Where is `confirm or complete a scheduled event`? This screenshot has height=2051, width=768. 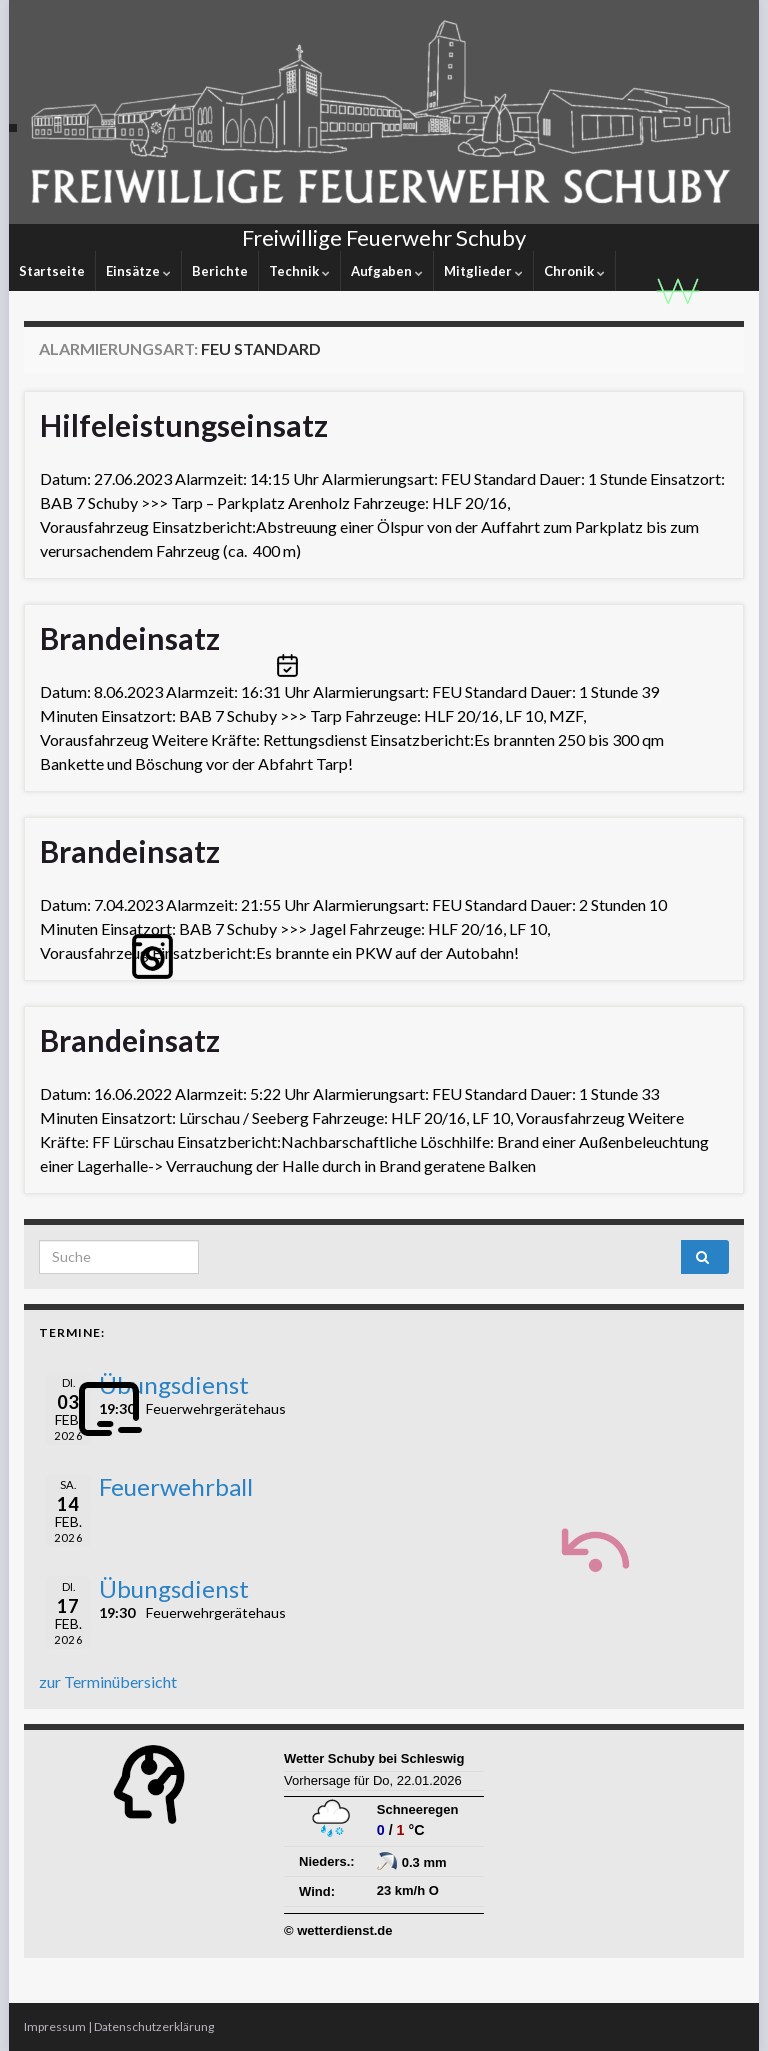 confirm or complete a scheduled event is located at coordinates (287, 665).